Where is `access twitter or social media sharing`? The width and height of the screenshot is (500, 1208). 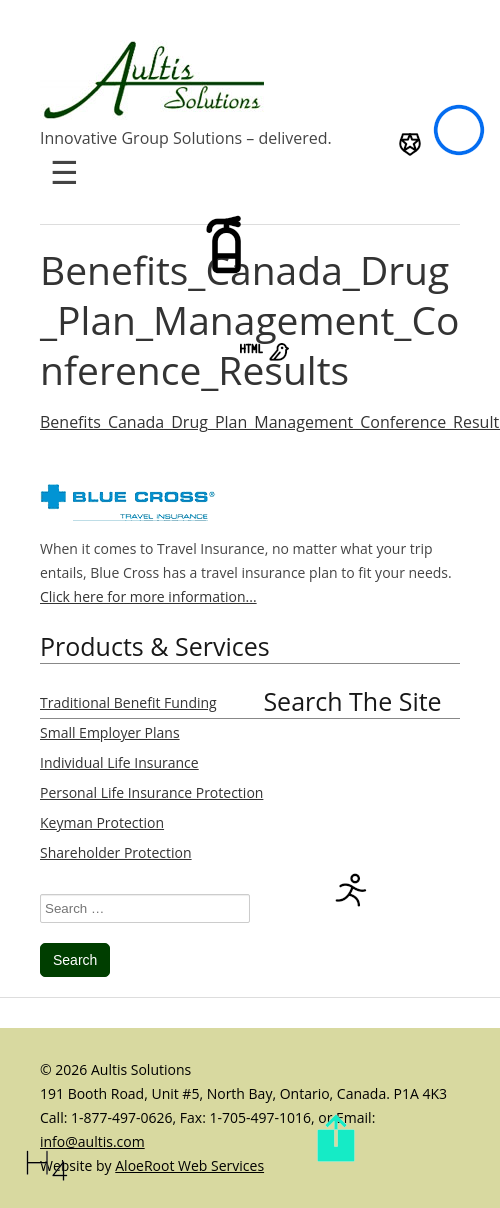
access twitter or social media sharing is located at coordinates (279, 352).